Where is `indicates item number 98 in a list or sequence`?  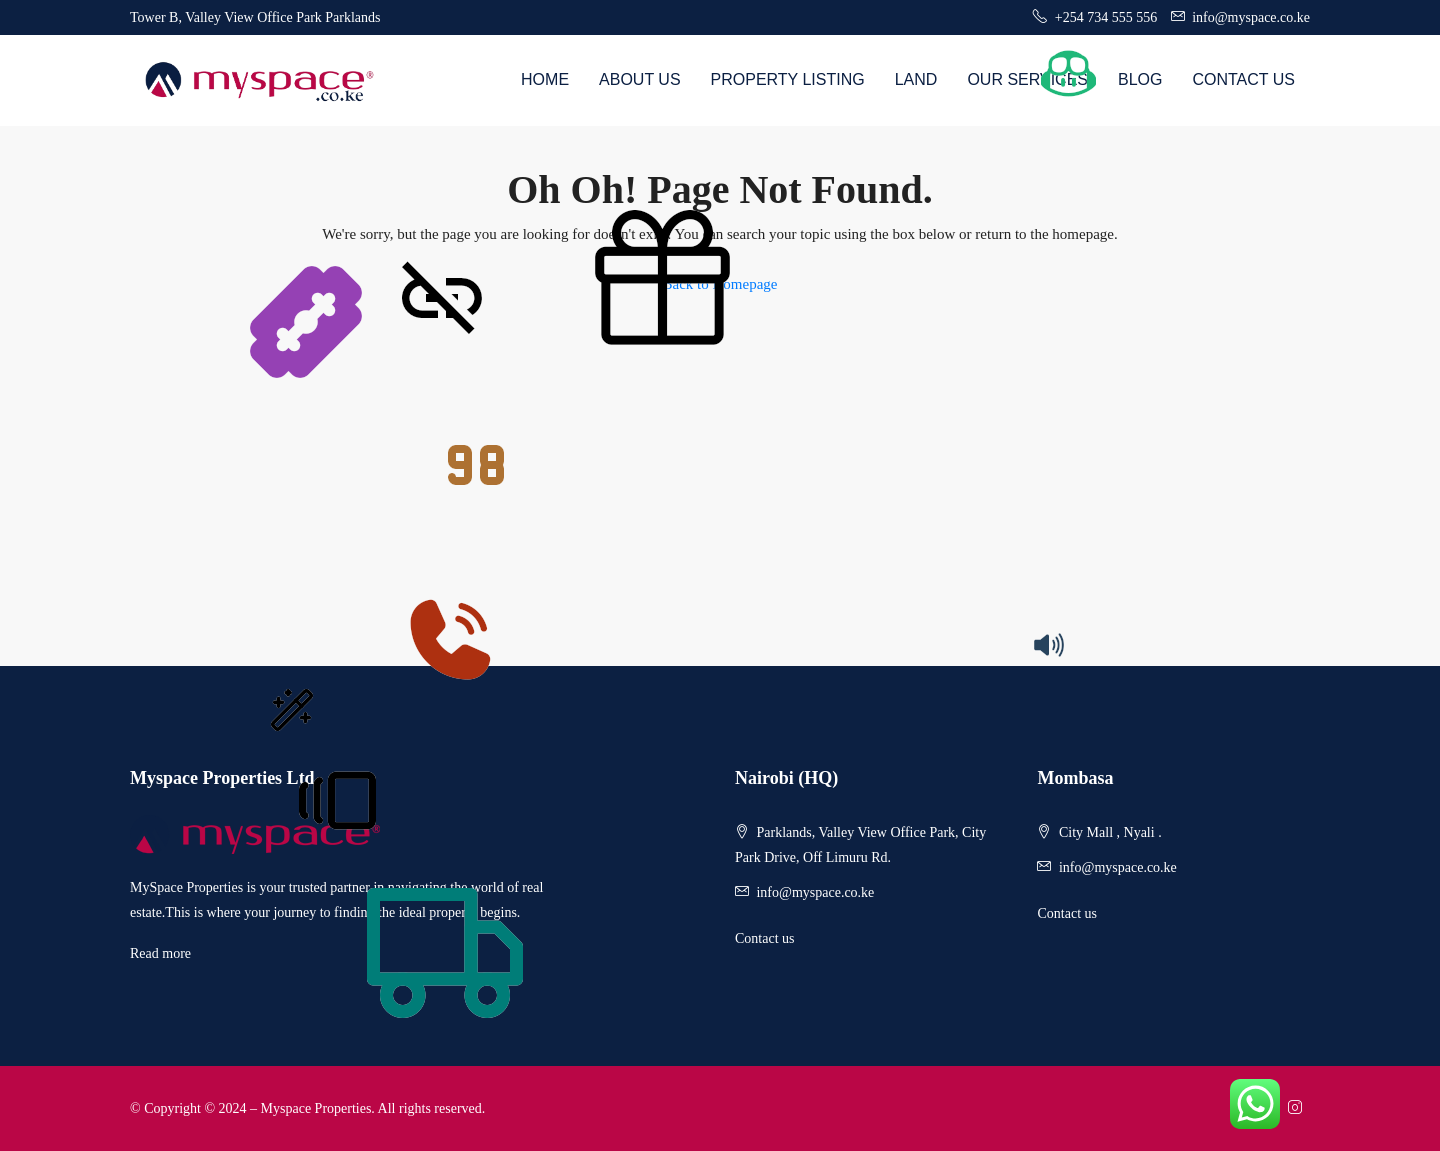
indicates item number 98 in a list or sequence is located at coordinates (476, 465).